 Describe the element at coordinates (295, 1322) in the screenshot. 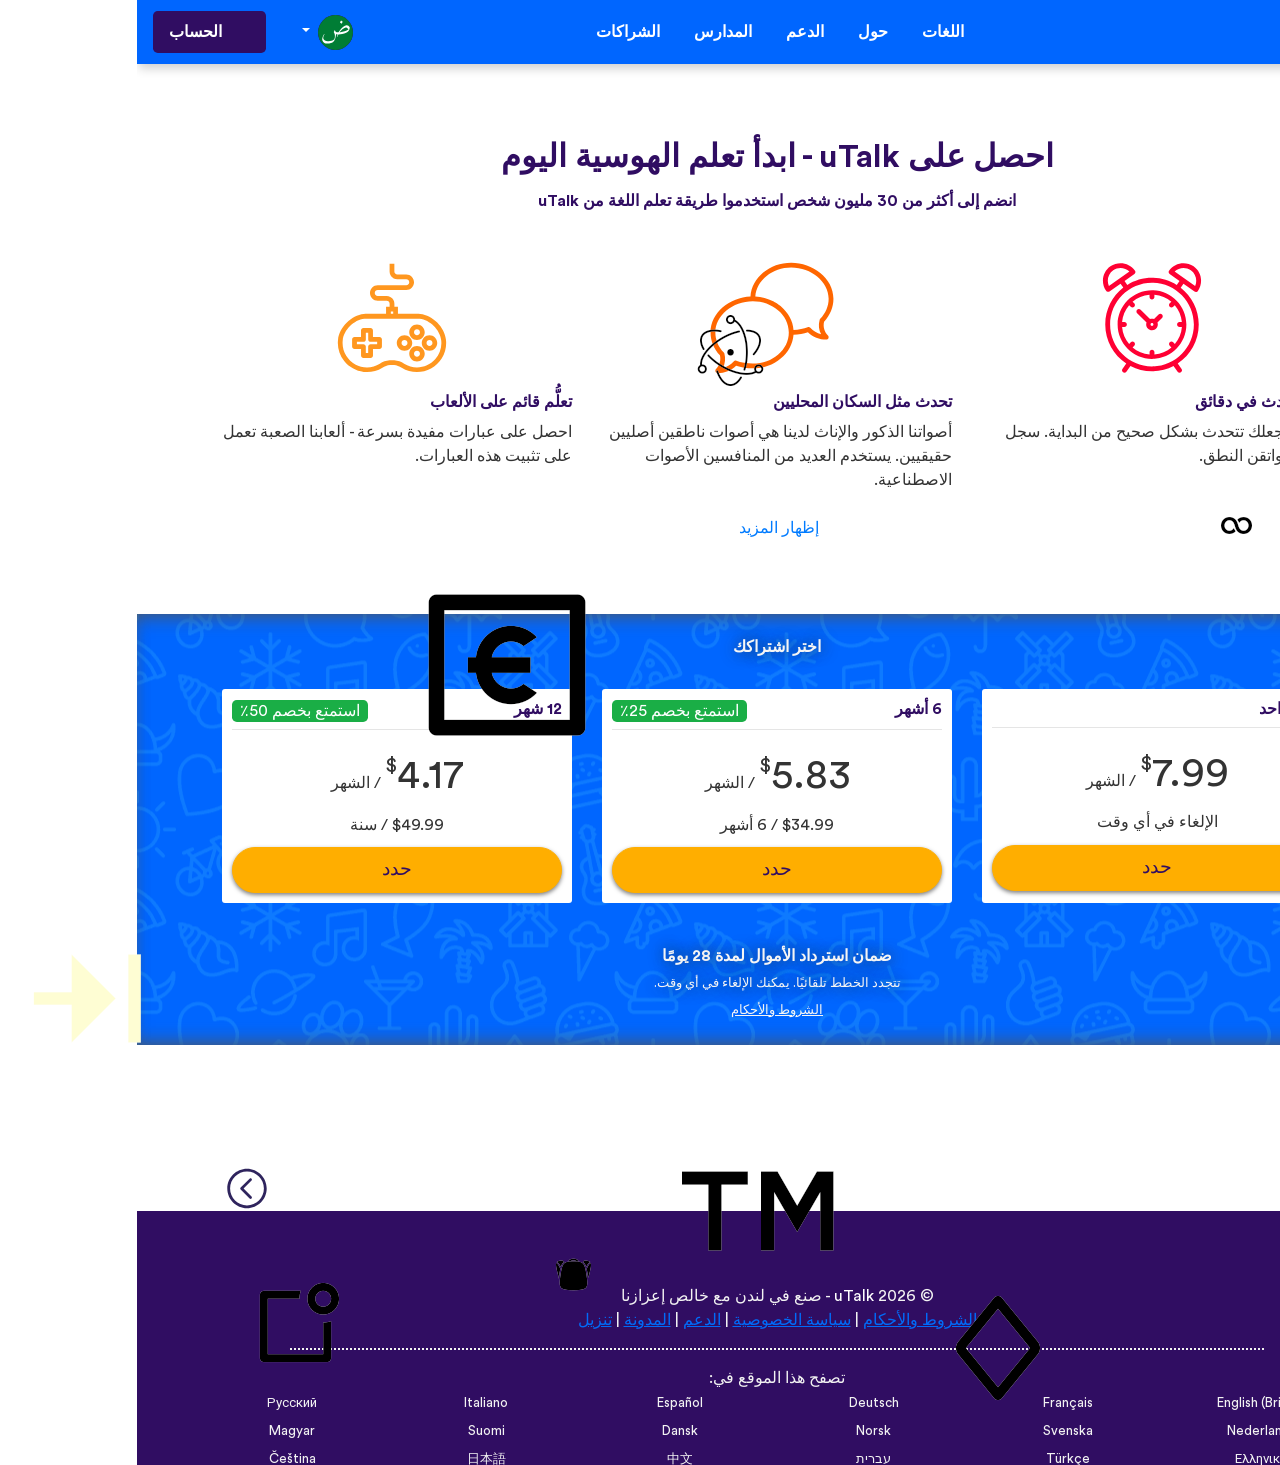

I see `indicates new notifications or alerts` at that location.